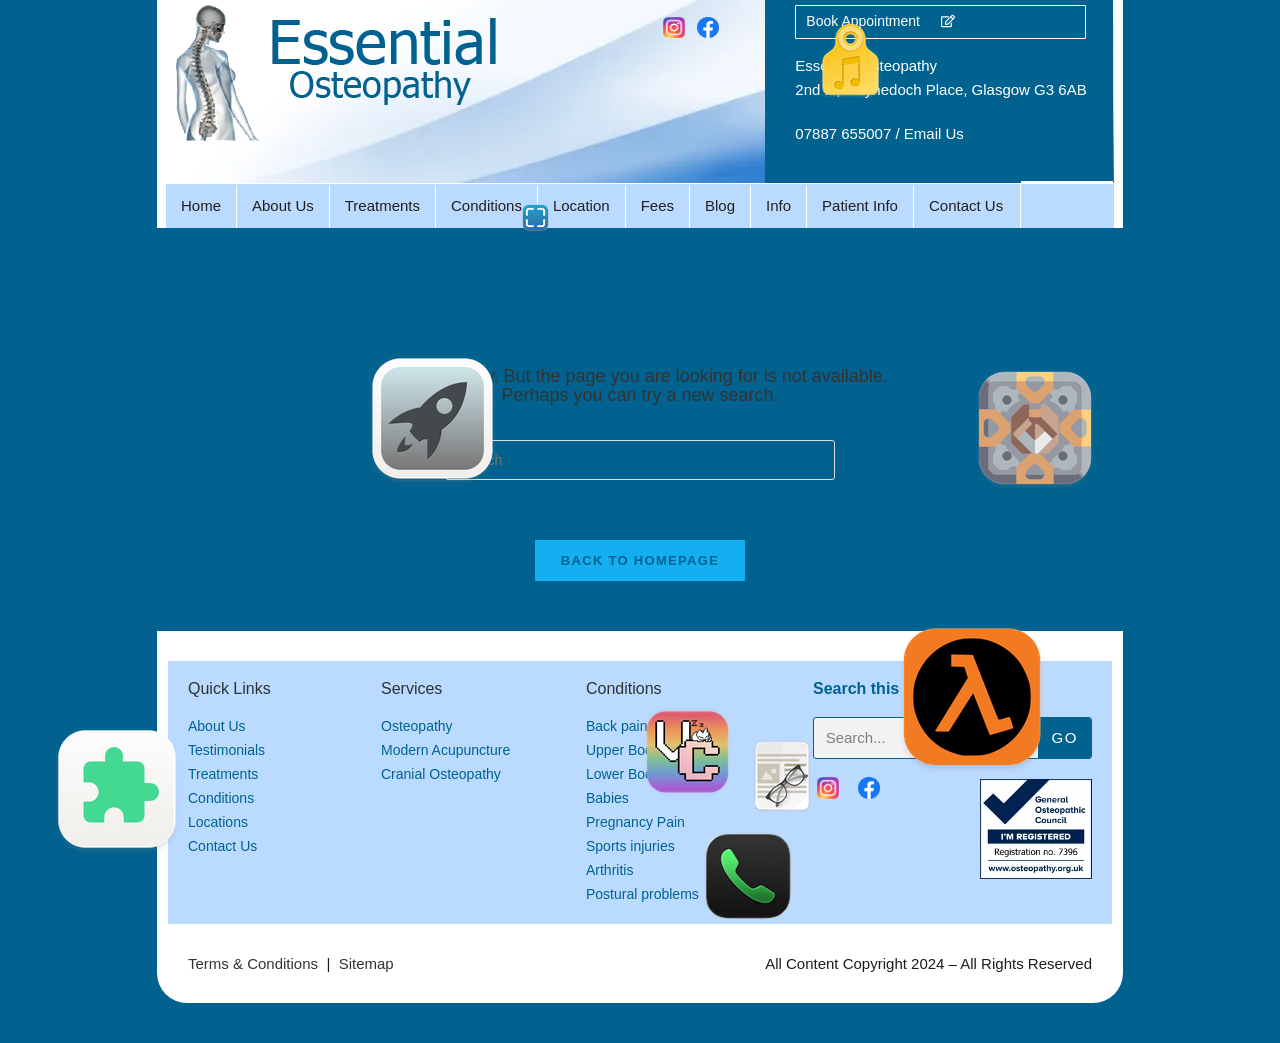 The height and width of the screenshot is (1043, 1280). Describe the element at coordinates (748, 876) in the screenshot. I see `open the phone app to make or receive calls` at that location.